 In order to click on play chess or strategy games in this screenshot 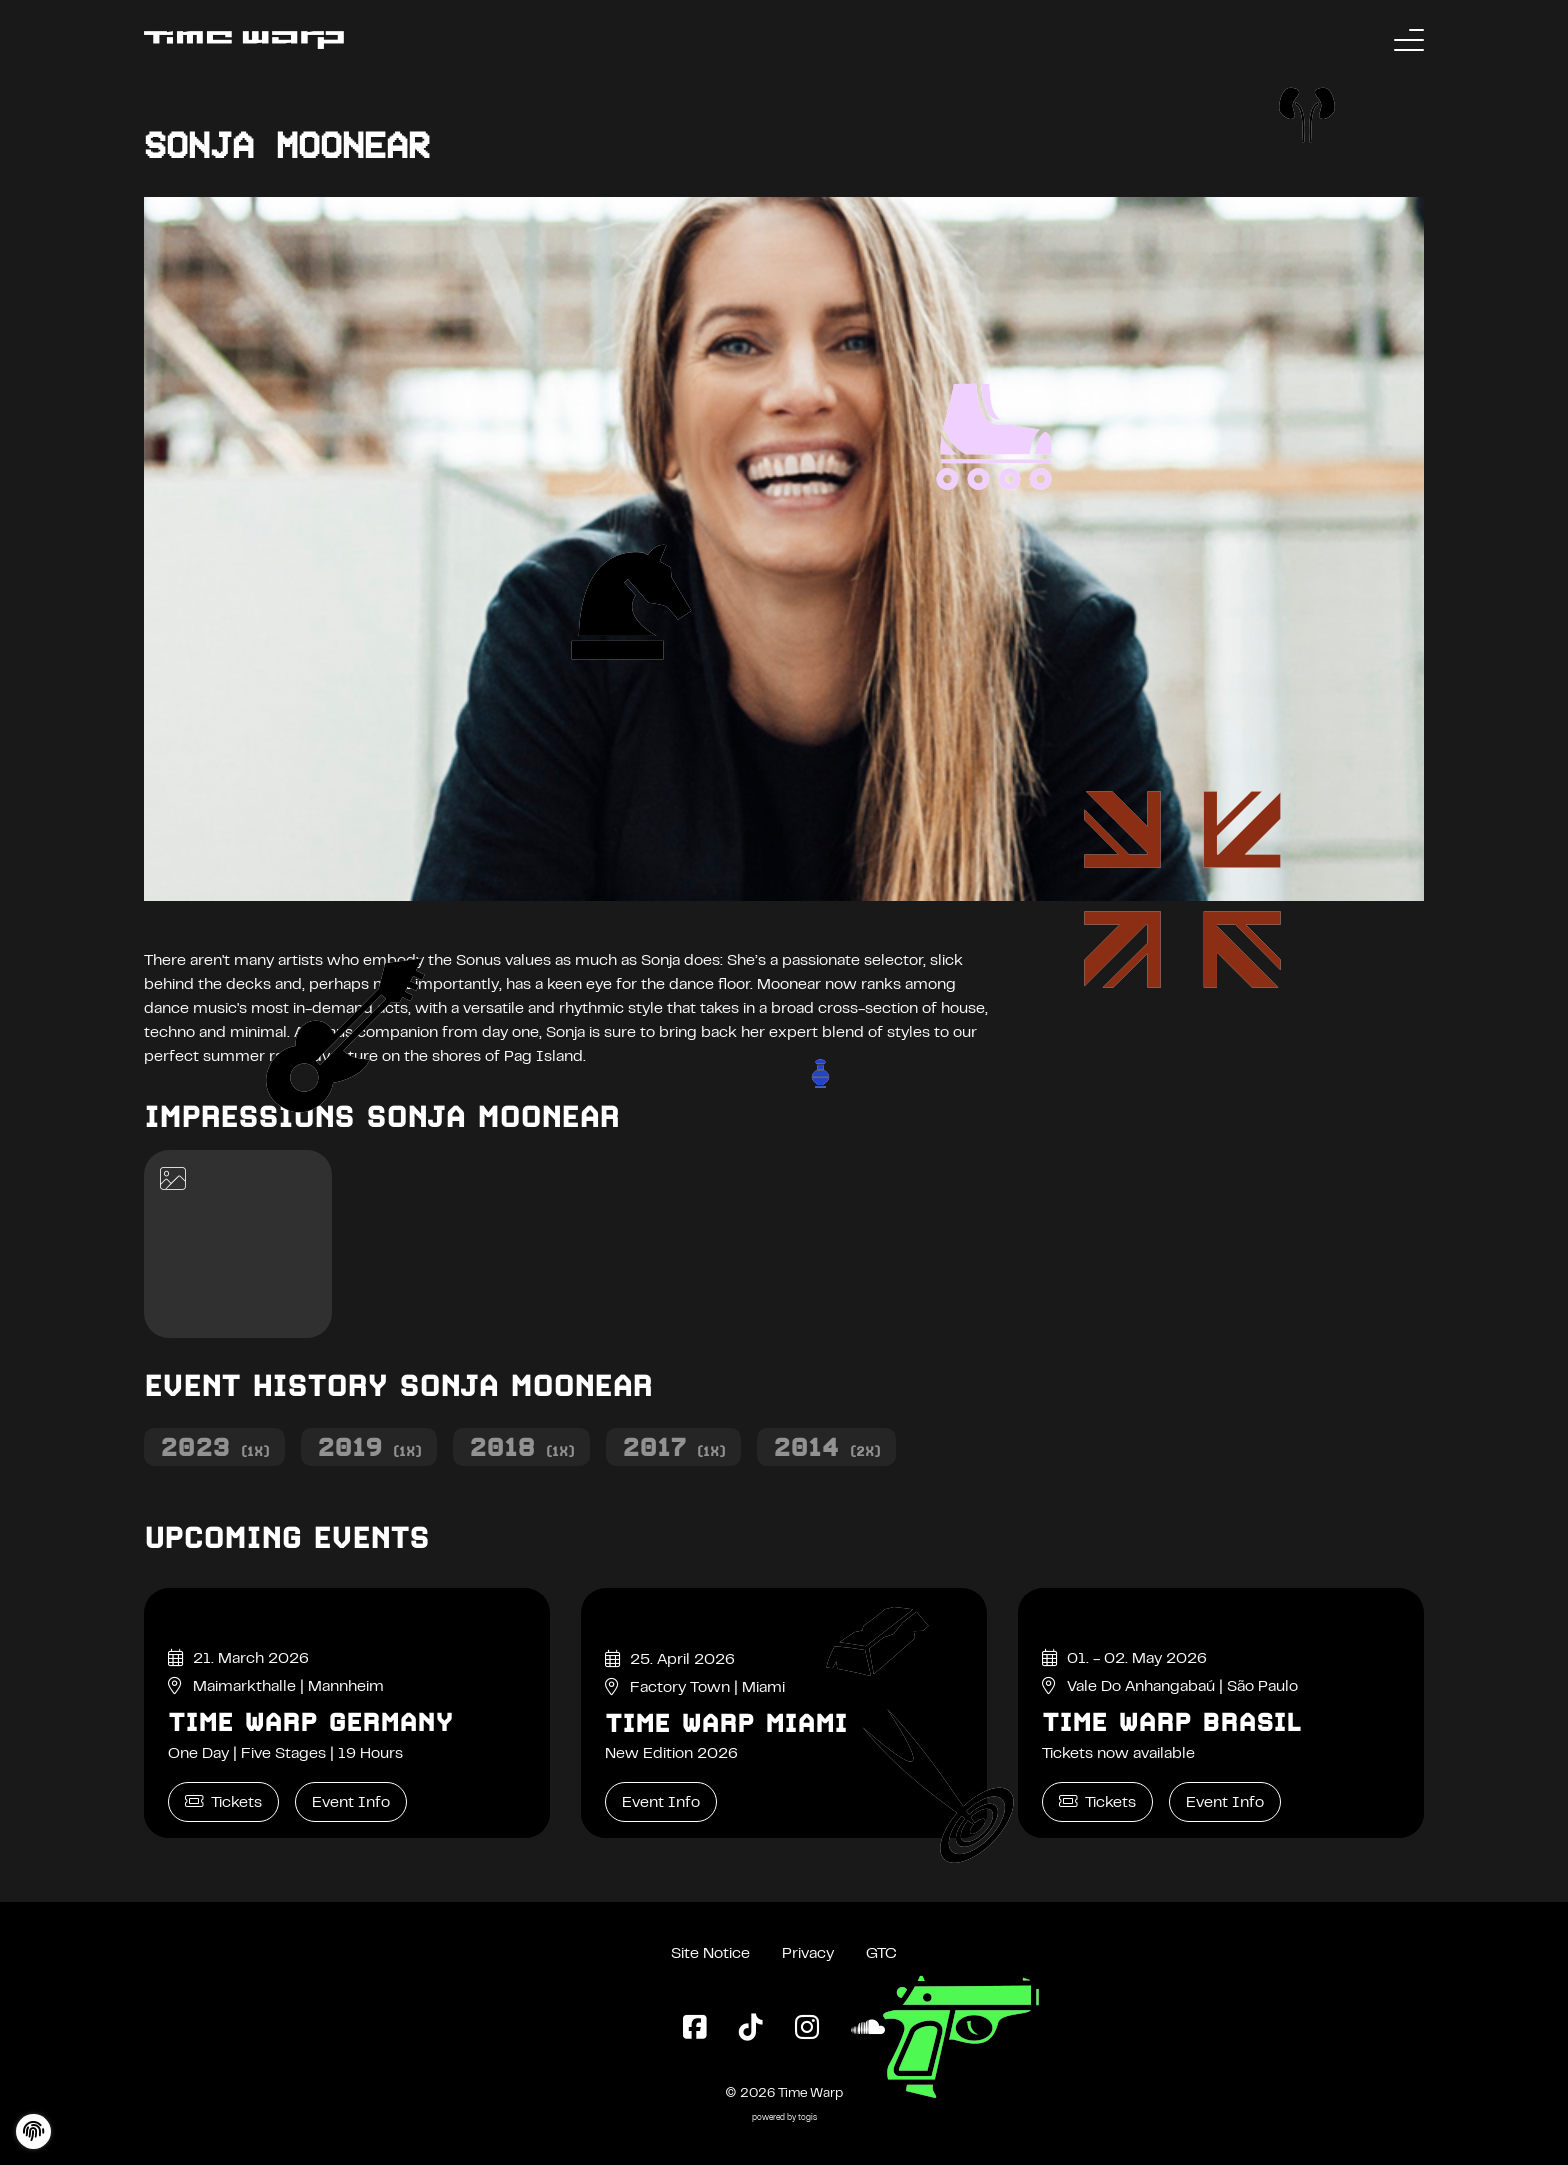, I will do `click(631, 591)`.